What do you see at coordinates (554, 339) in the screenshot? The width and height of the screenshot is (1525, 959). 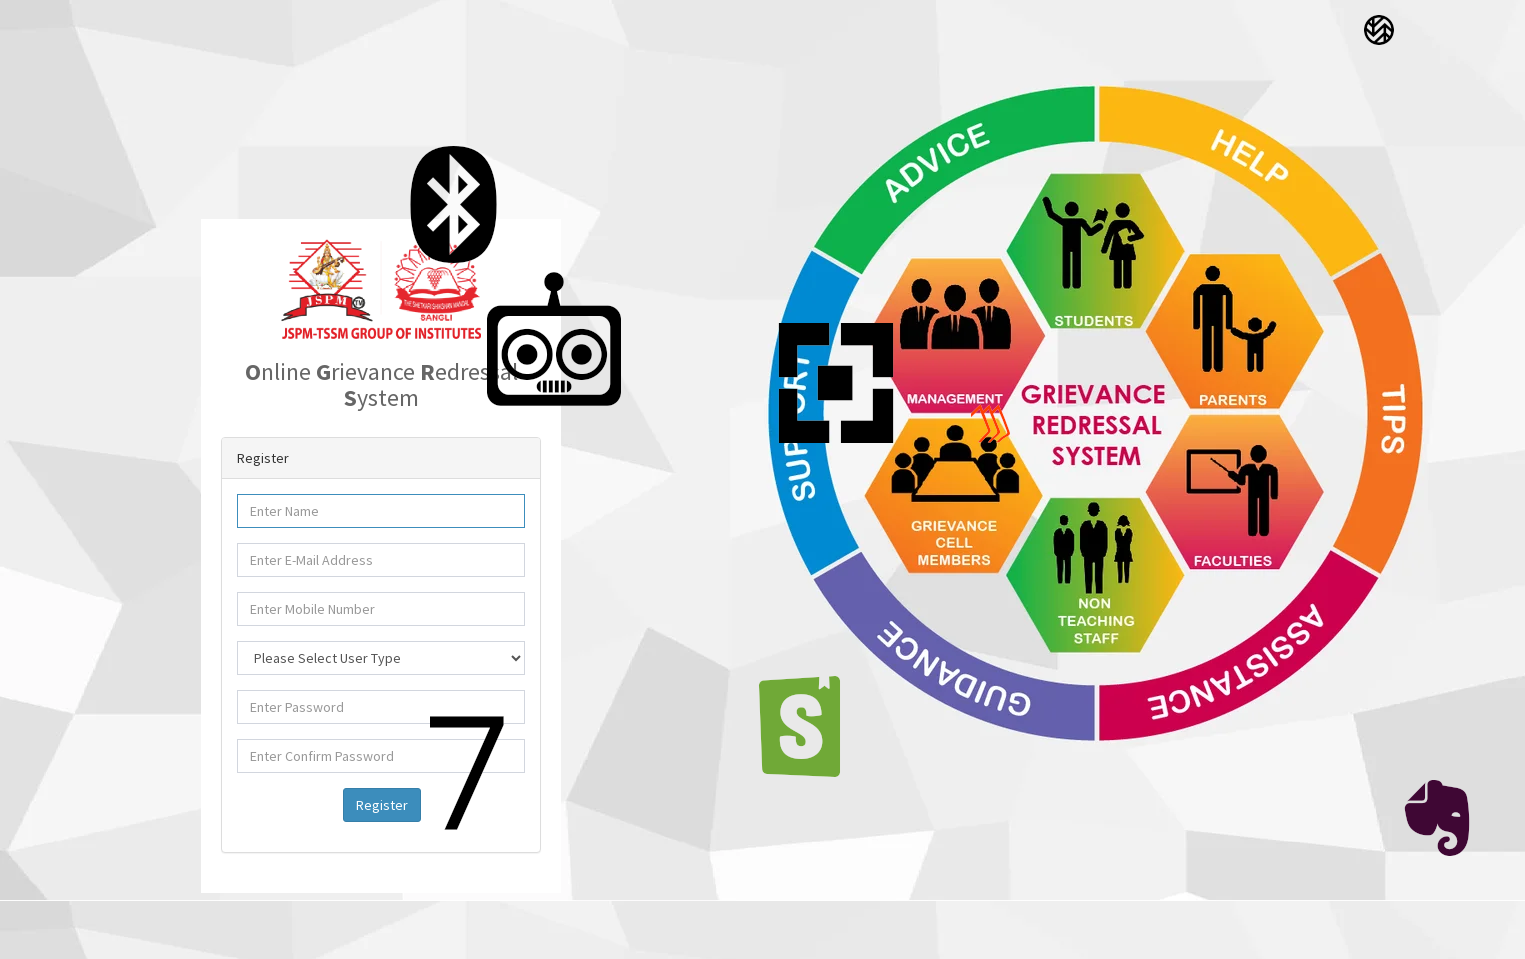 I see `probot automation service logo` at bounding box center [554, 339].